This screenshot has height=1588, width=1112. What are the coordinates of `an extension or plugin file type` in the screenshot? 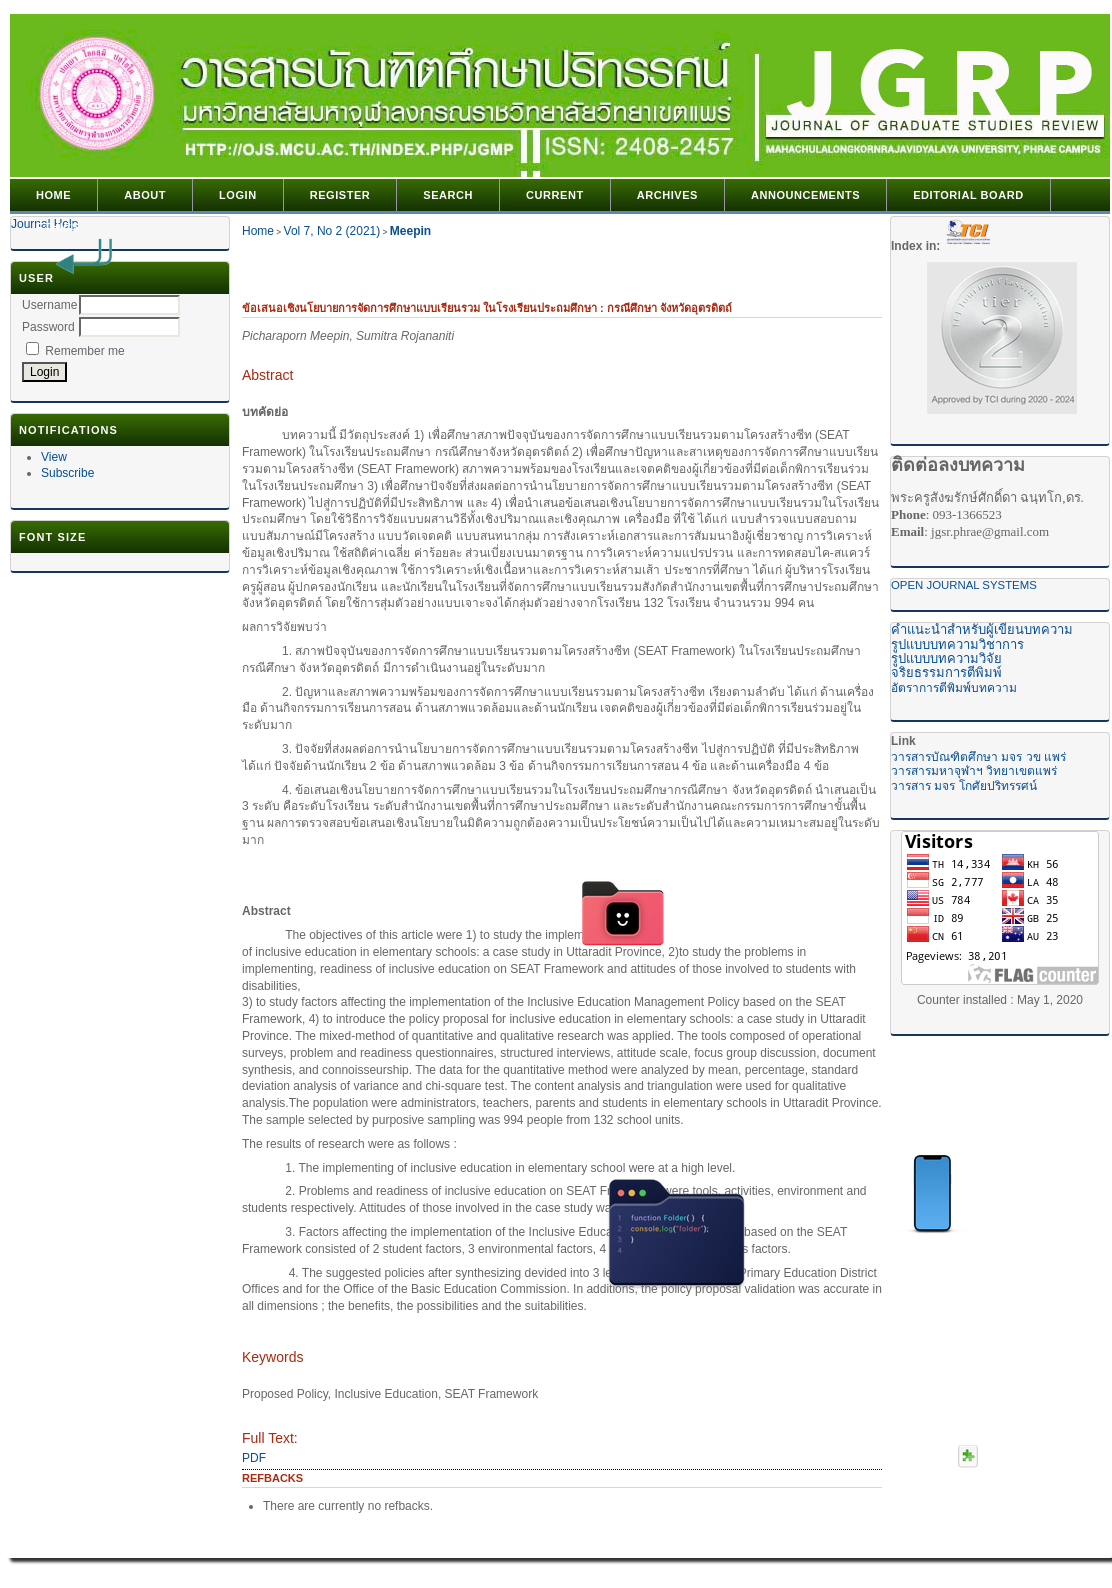 It's located at (968, 1456).